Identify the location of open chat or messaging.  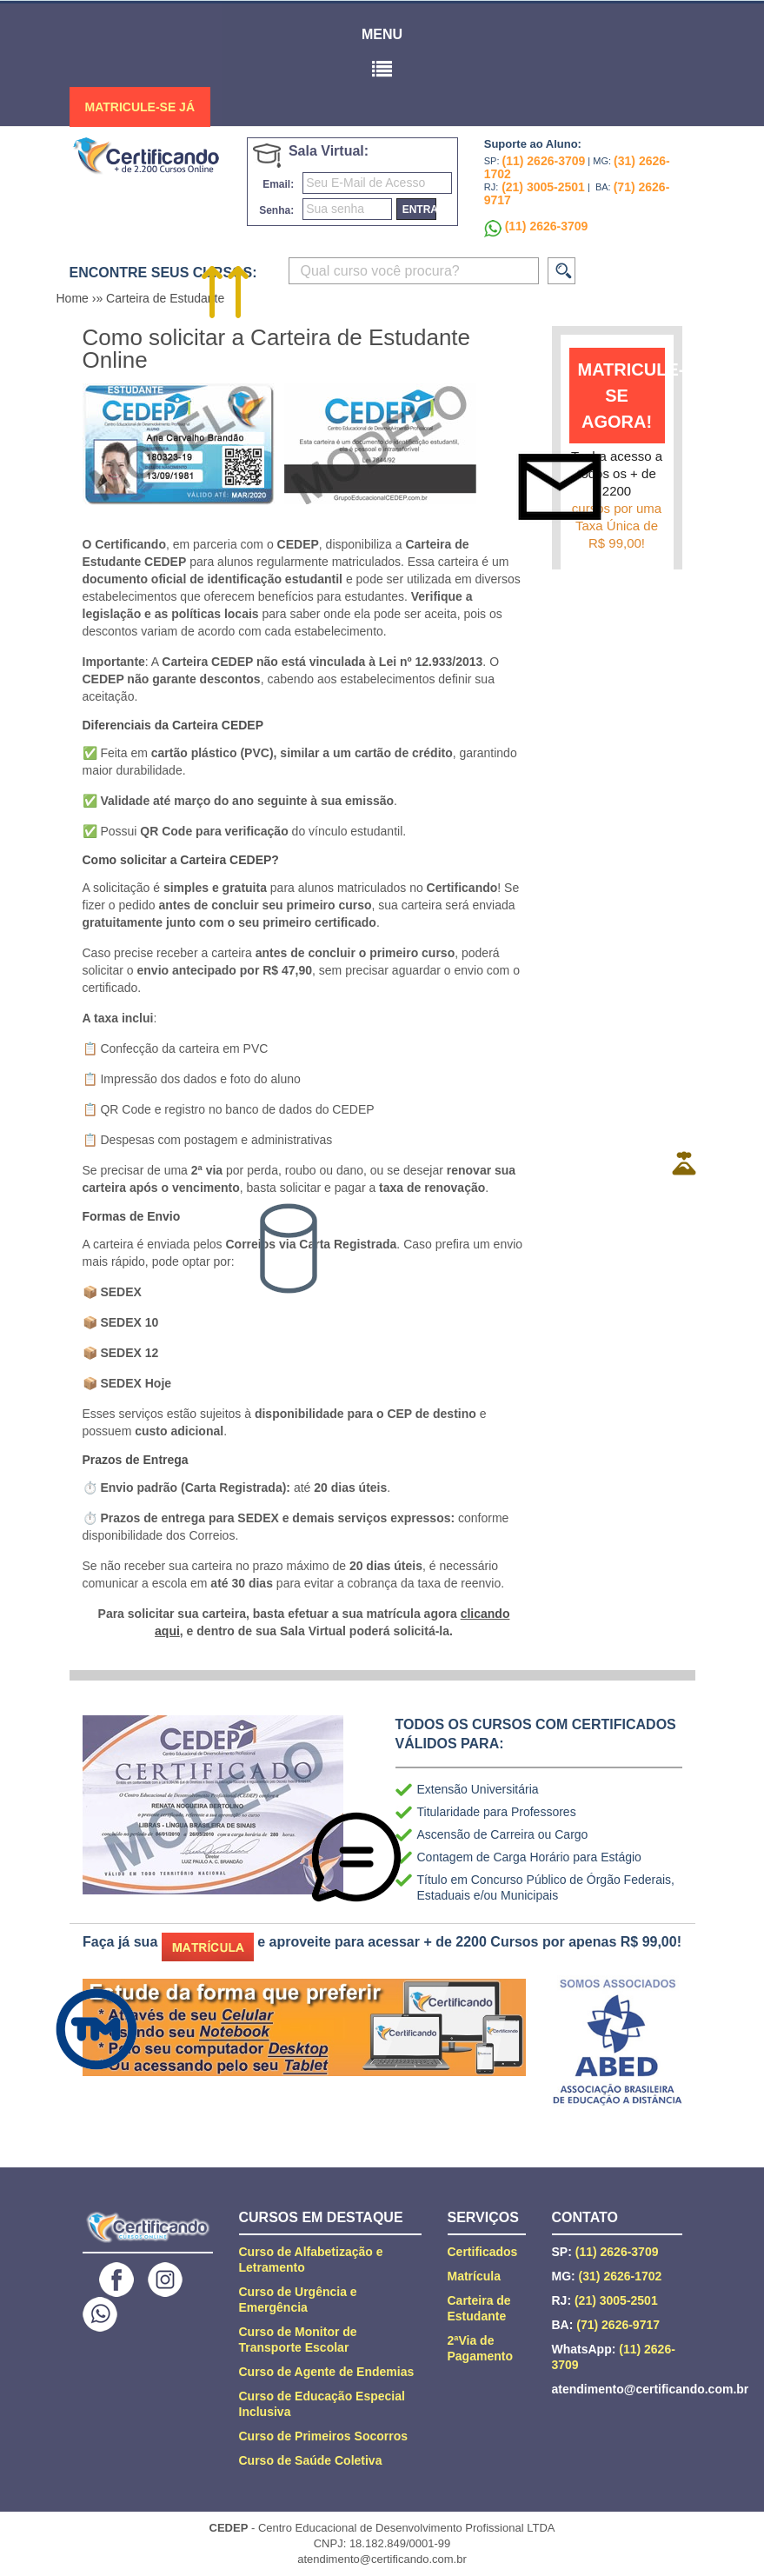
(356, 1857).